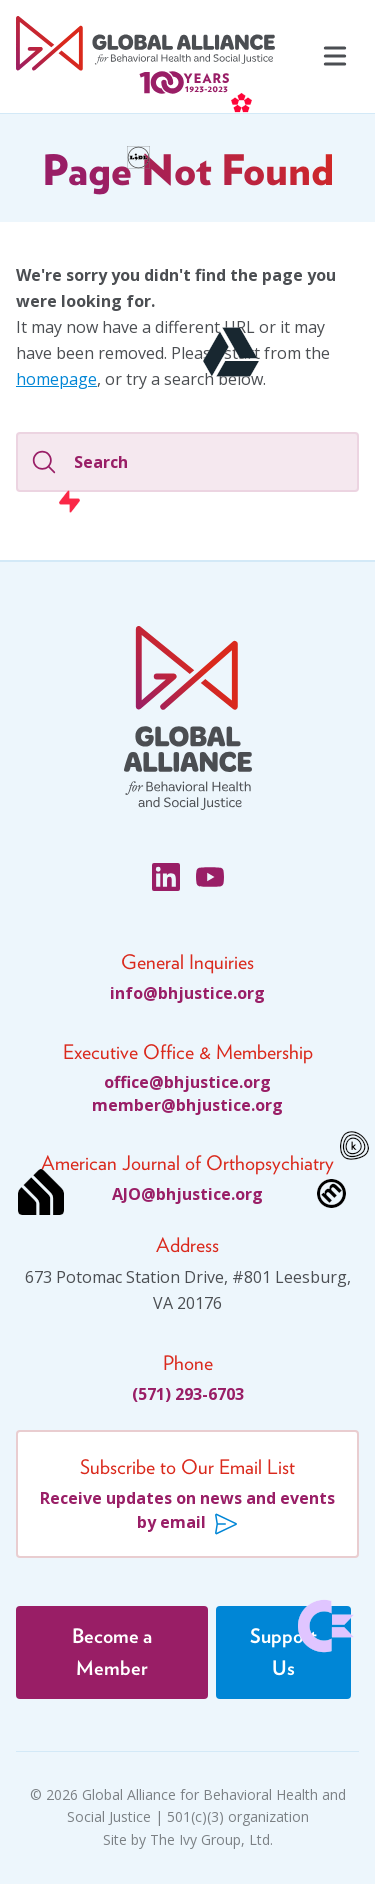 This screenshot has width=375, height=1884. Describe the element at coordinates (231, 352) in the screenshot. I see `open Google Drive` at that location.